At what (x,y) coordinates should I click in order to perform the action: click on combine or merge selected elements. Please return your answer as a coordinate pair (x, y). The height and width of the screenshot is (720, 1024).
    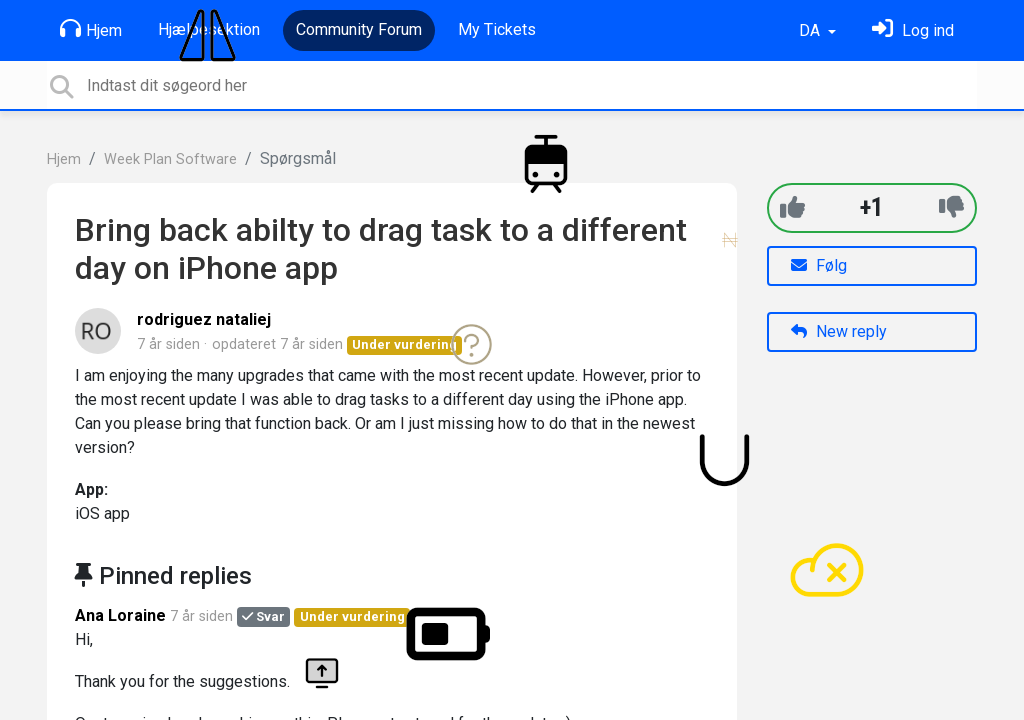
    Looking at the image, I should click on (724, 456).